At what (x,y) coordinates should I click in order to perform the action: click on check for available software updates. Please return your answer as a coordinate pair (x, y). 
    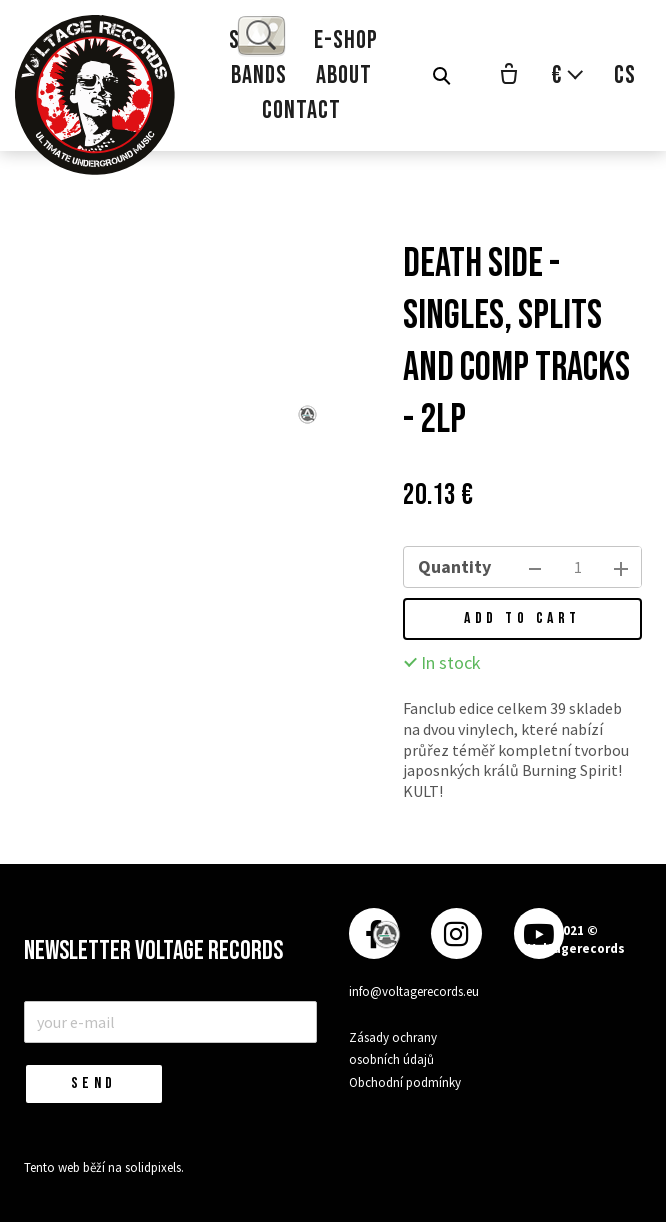
    Looking at the image, I should click on (386, 934).